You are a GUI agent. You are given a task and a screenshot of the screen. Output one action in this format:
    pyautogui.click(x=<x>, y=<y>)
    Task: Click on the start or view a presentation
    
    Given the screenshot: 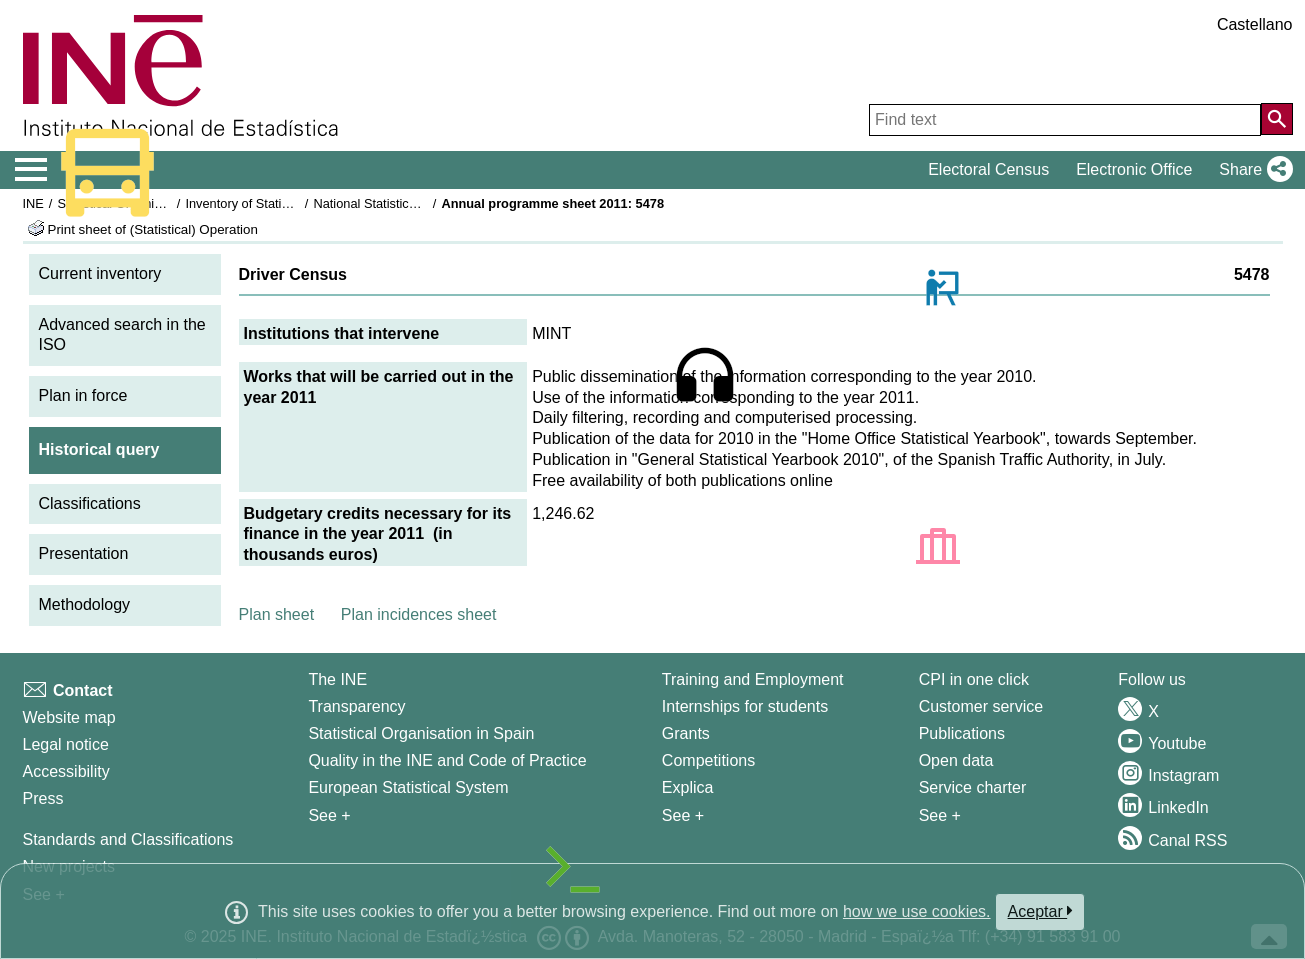 What is the action you would take?
    pyautogui.click(x=942, y=287)
    